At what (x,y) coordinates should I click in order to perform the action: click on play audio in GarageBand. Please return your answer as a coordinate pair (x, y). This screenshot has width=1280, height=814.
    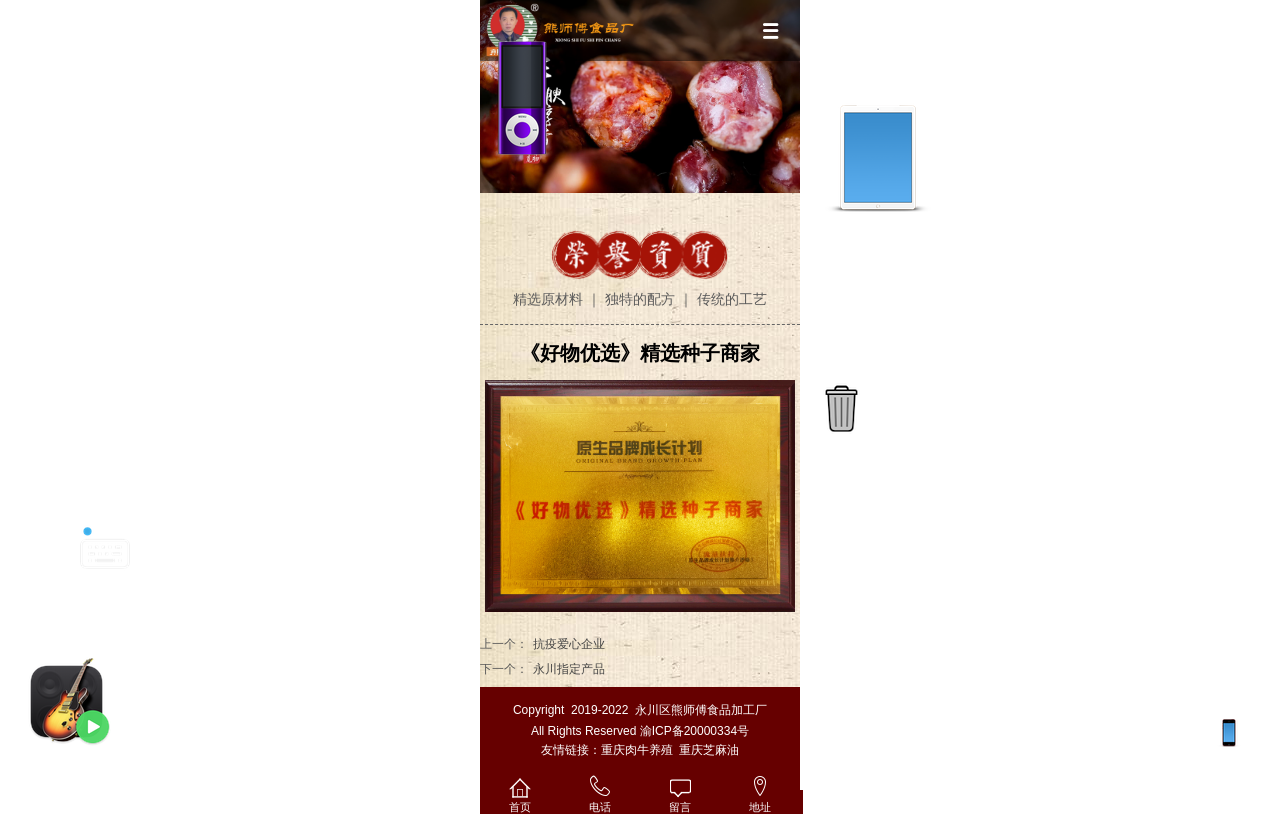
    Looking at the image, I should click on (66, 701).